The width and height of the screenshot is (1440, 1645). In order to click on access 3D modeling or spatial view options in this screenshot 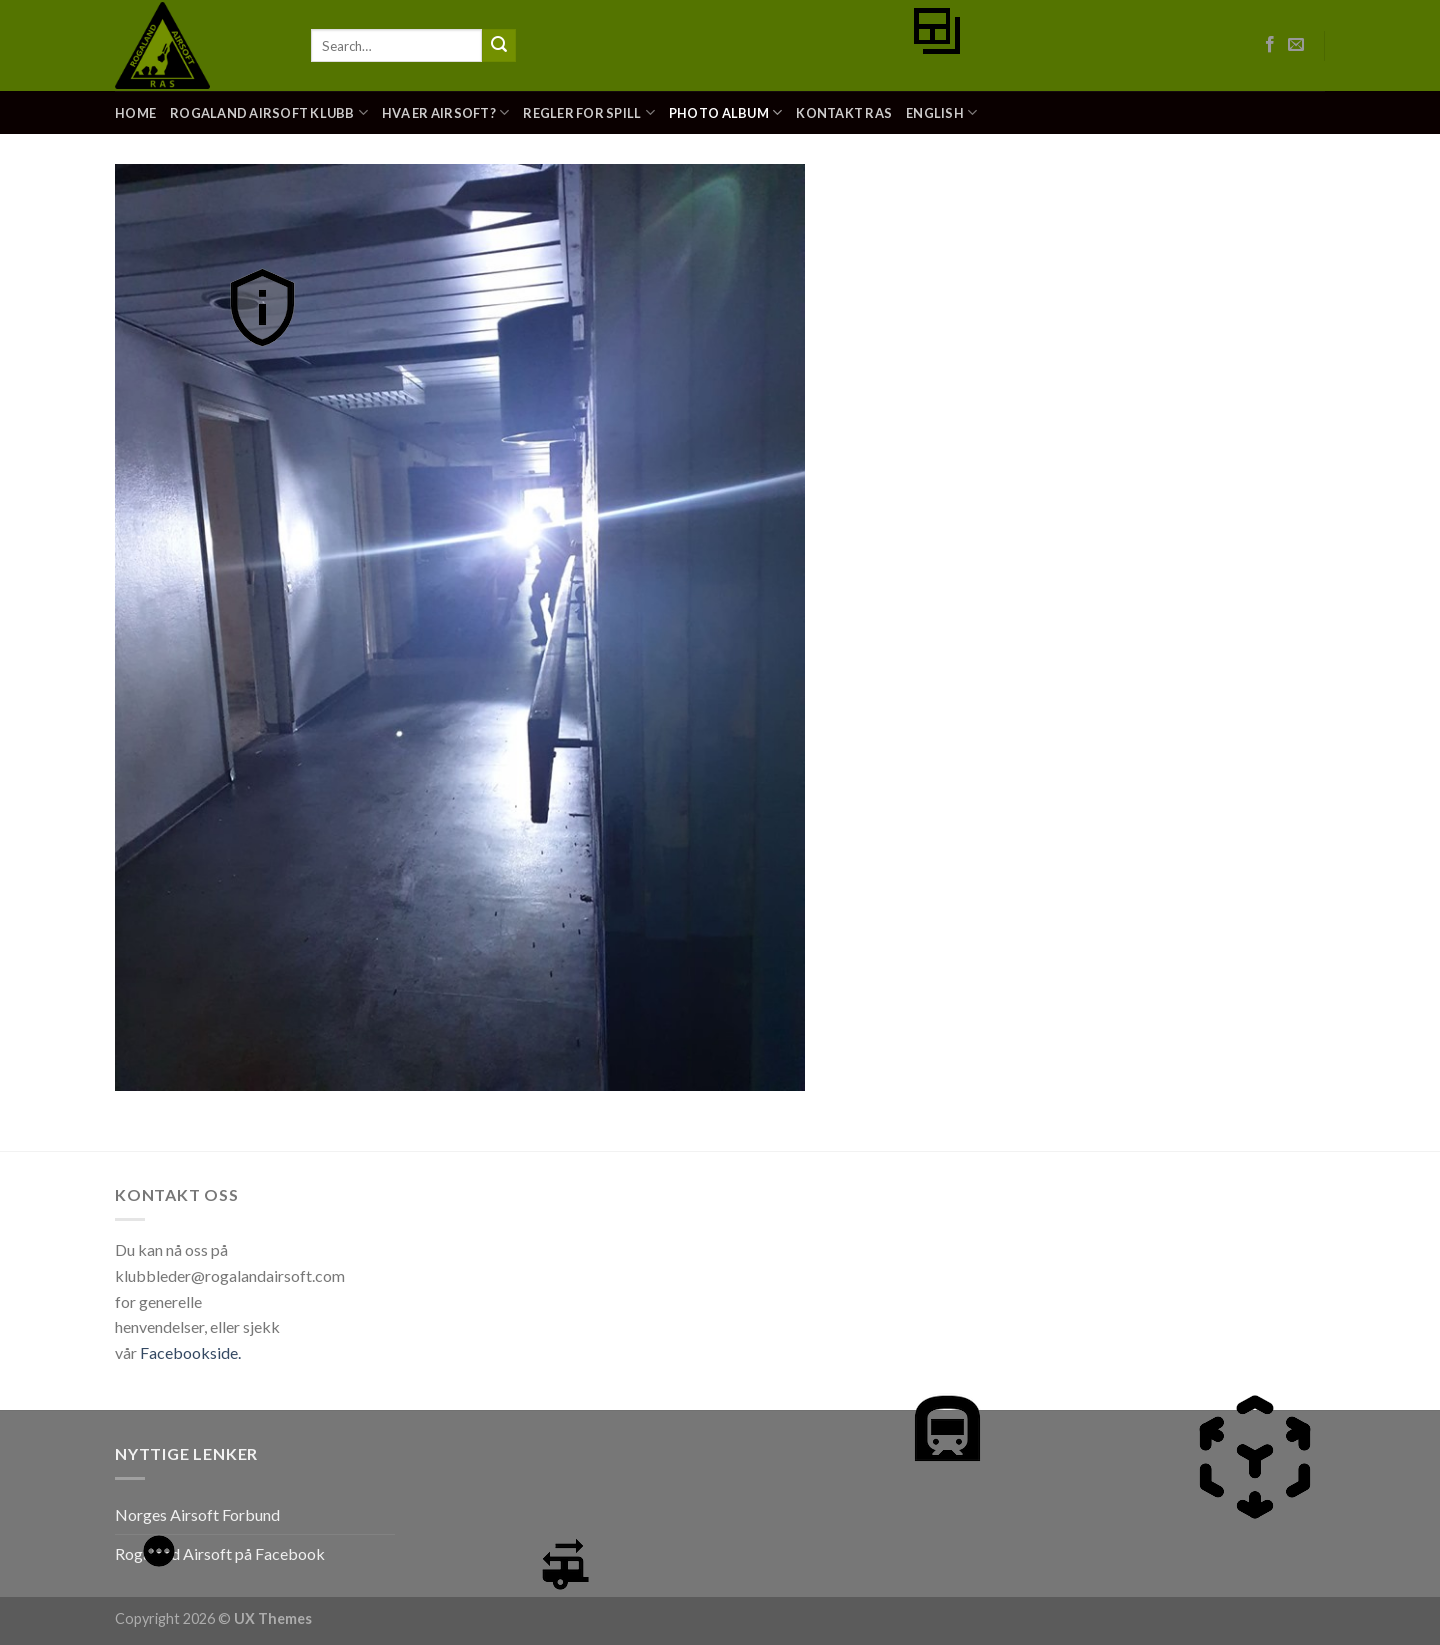, I will do `click(1255, 1457)`.